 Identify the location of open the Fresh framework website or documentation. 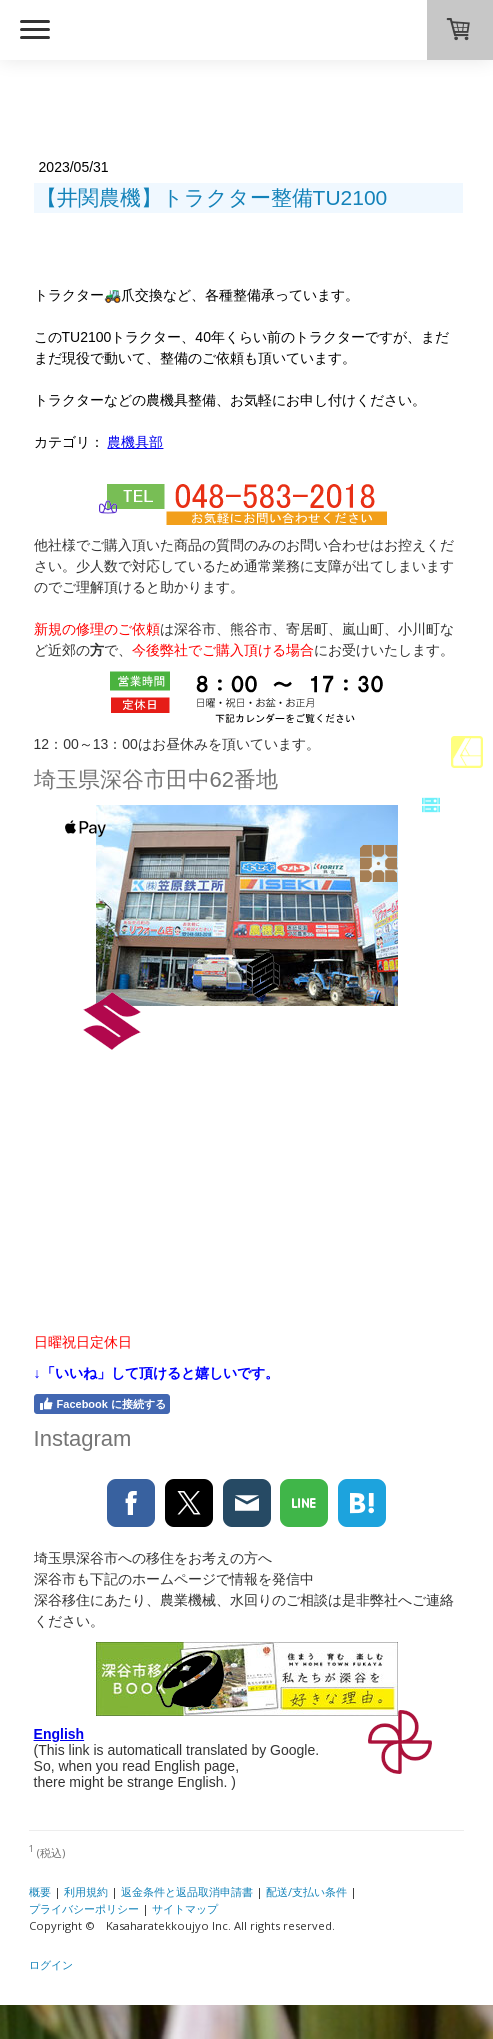
(190, 1679).